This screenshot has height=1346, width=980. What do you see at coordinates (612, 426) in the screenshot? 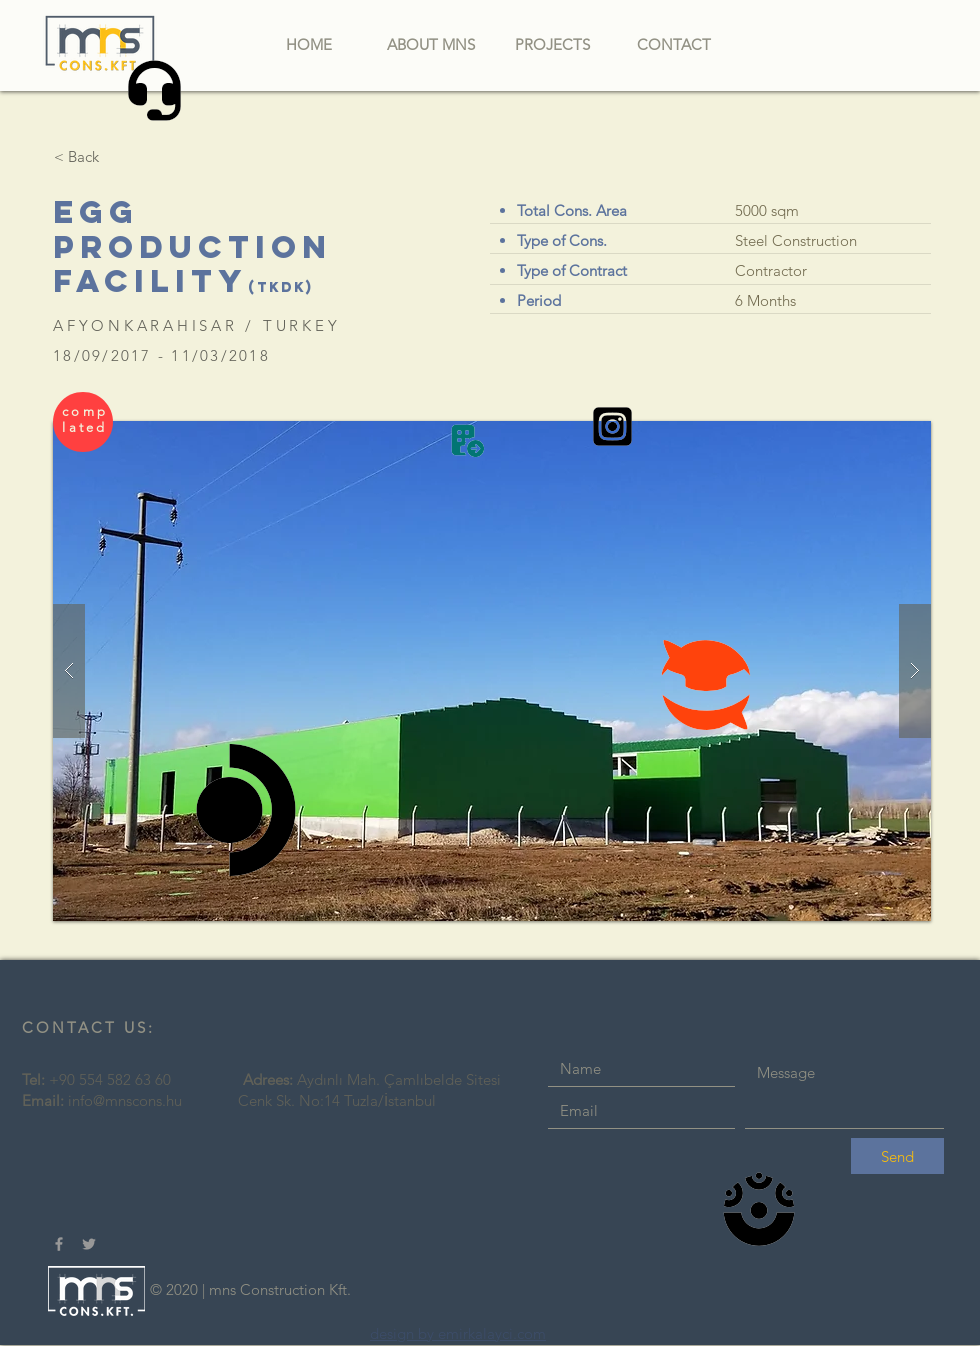
I see `open Instagram app` at bounding box center [612, 426].